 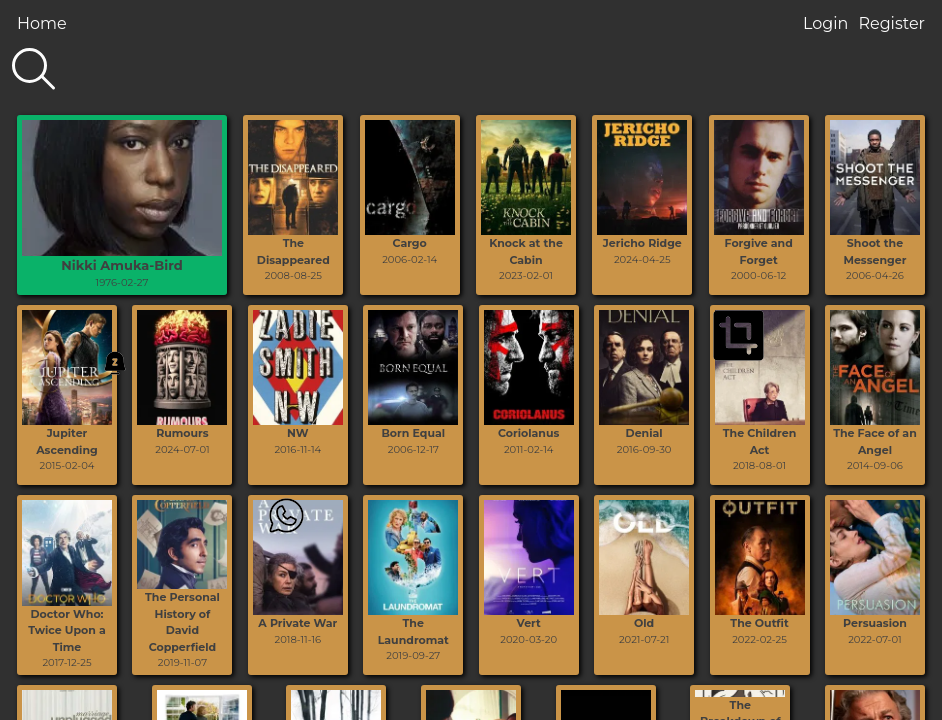 I want to click on mute notifications or enable do not disturb mode, so click(x=115, y=363).